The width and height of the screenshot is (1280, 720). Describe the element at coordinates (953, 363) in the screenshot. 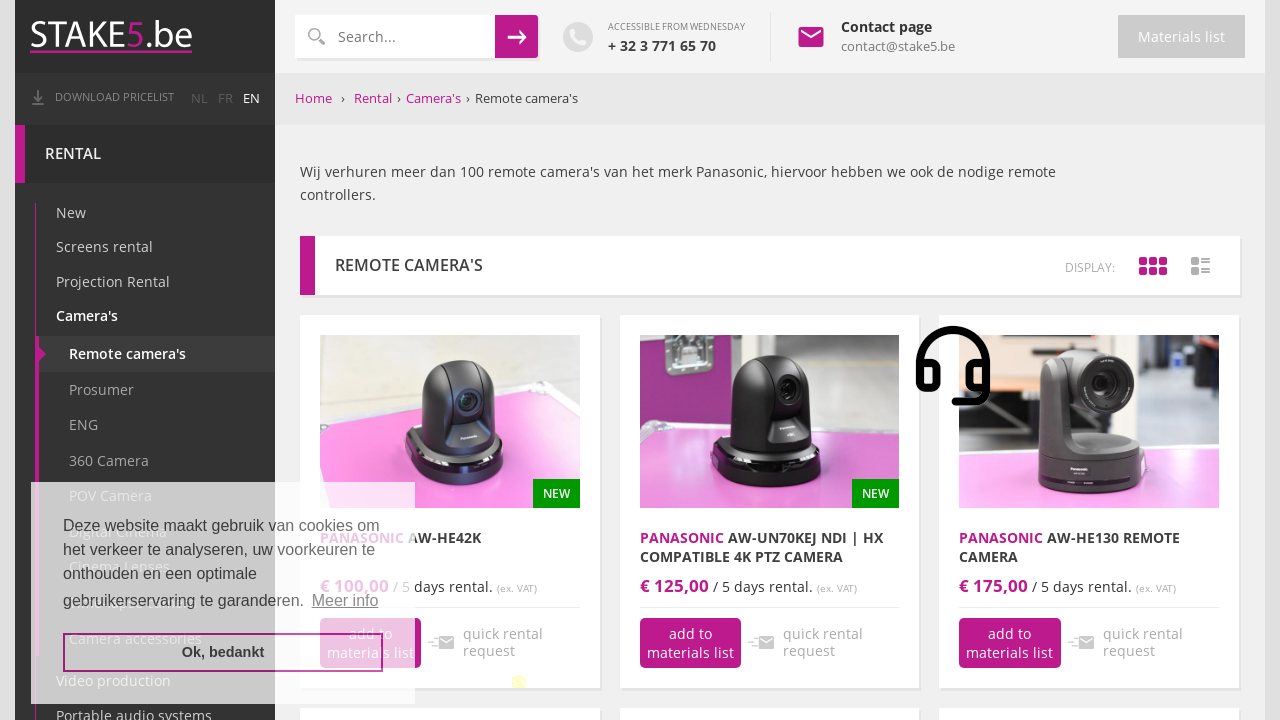

I see `contact customer support` at that location.